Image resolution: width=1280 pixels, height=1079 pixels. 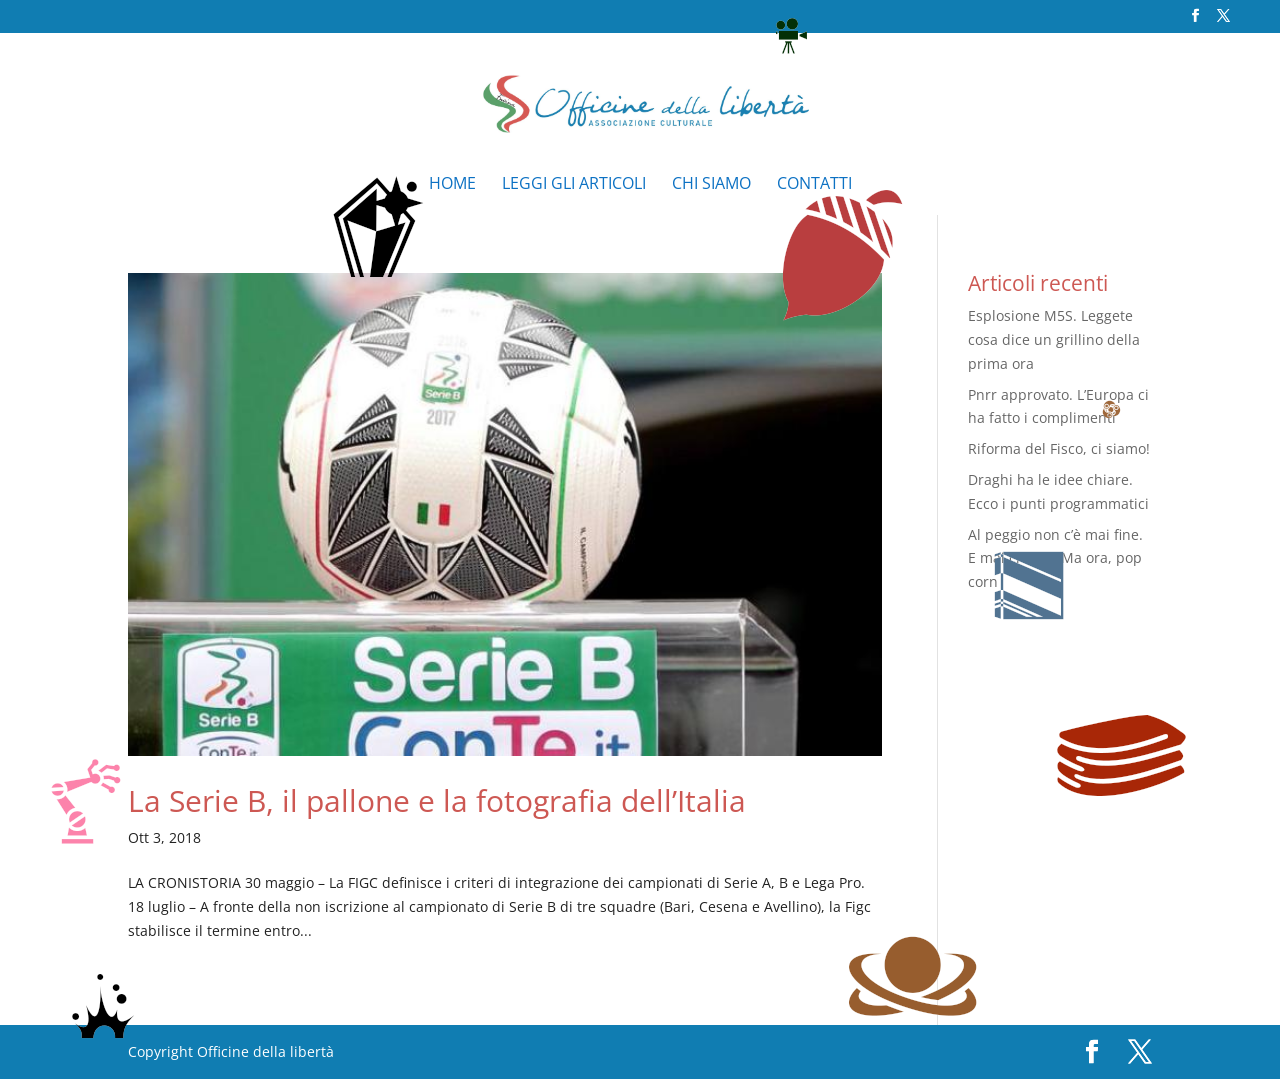 I want to click on indicates a splash effect or water impact in gameplay, so click(x=103, y=1006).